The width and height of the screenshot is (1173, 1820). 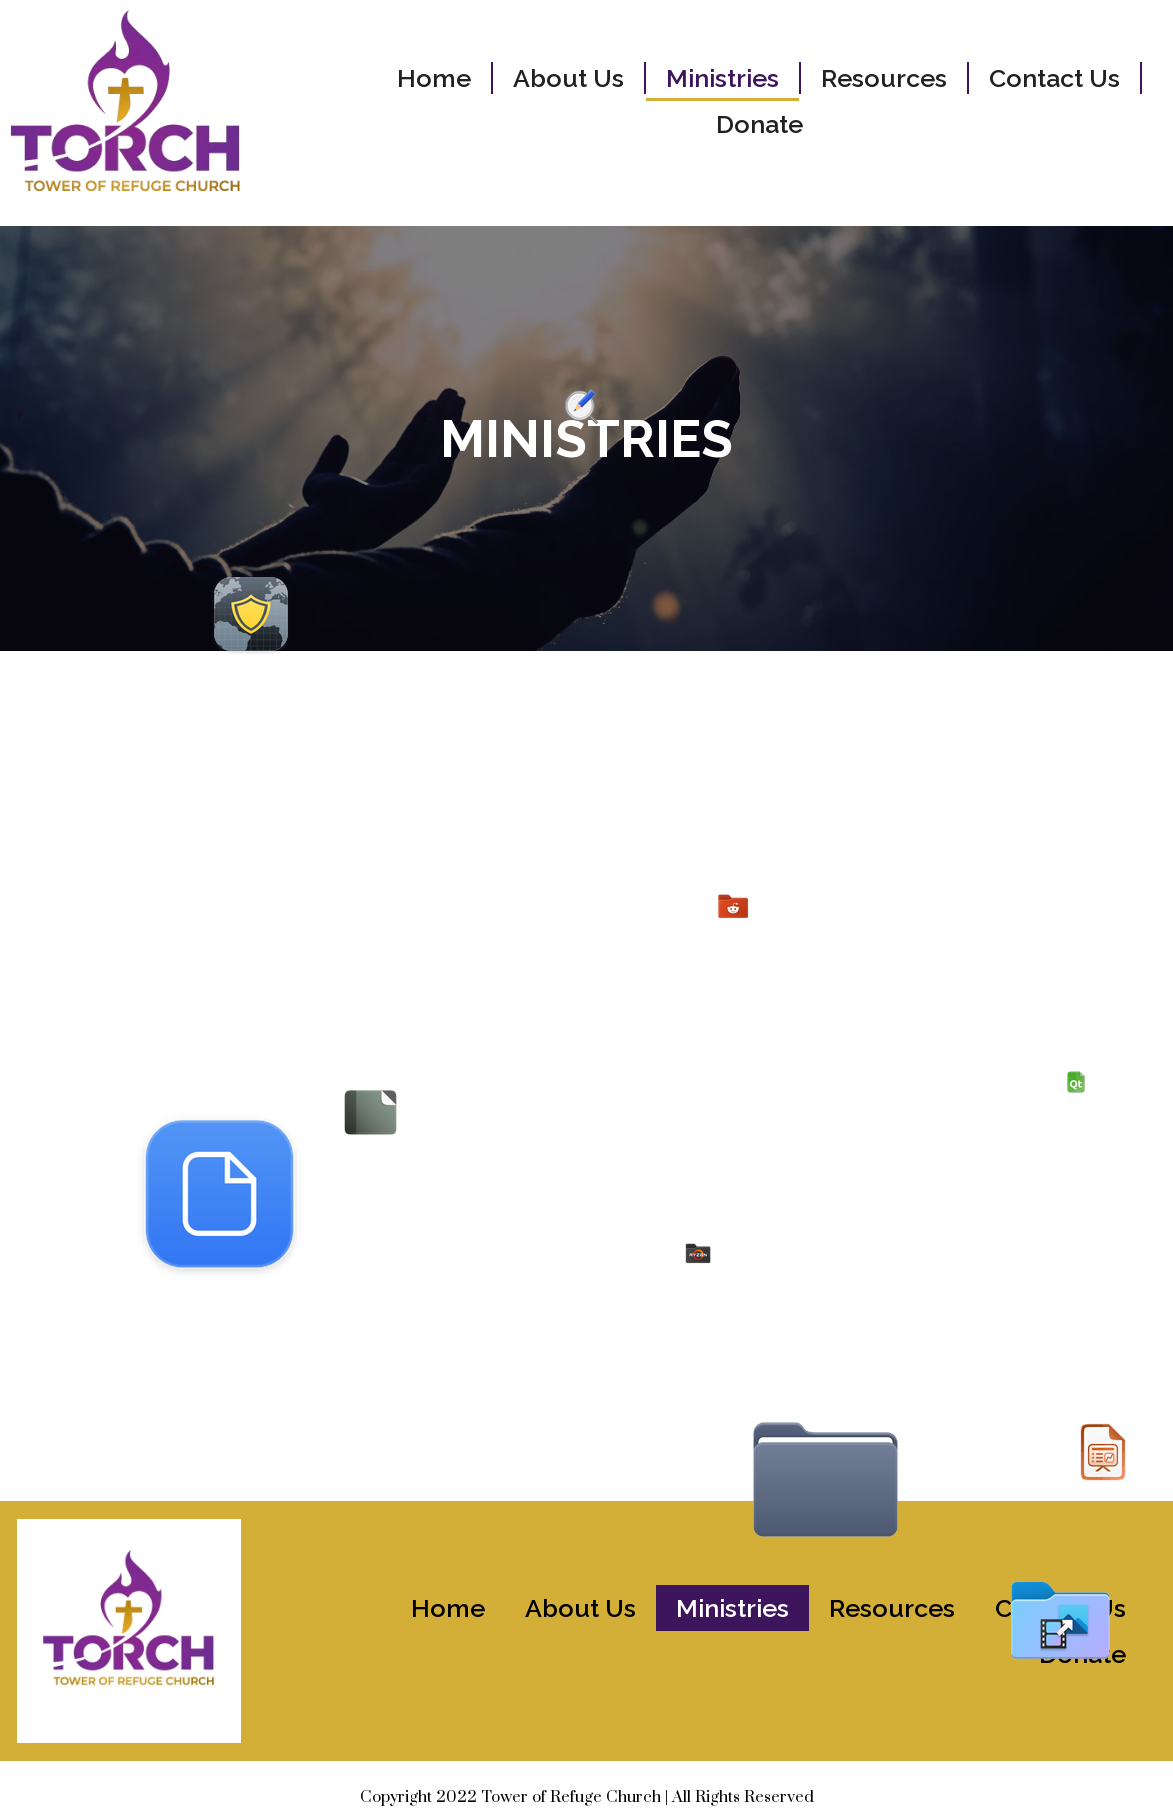 I want to click on open document preferences, so click(x=219, y=1196).